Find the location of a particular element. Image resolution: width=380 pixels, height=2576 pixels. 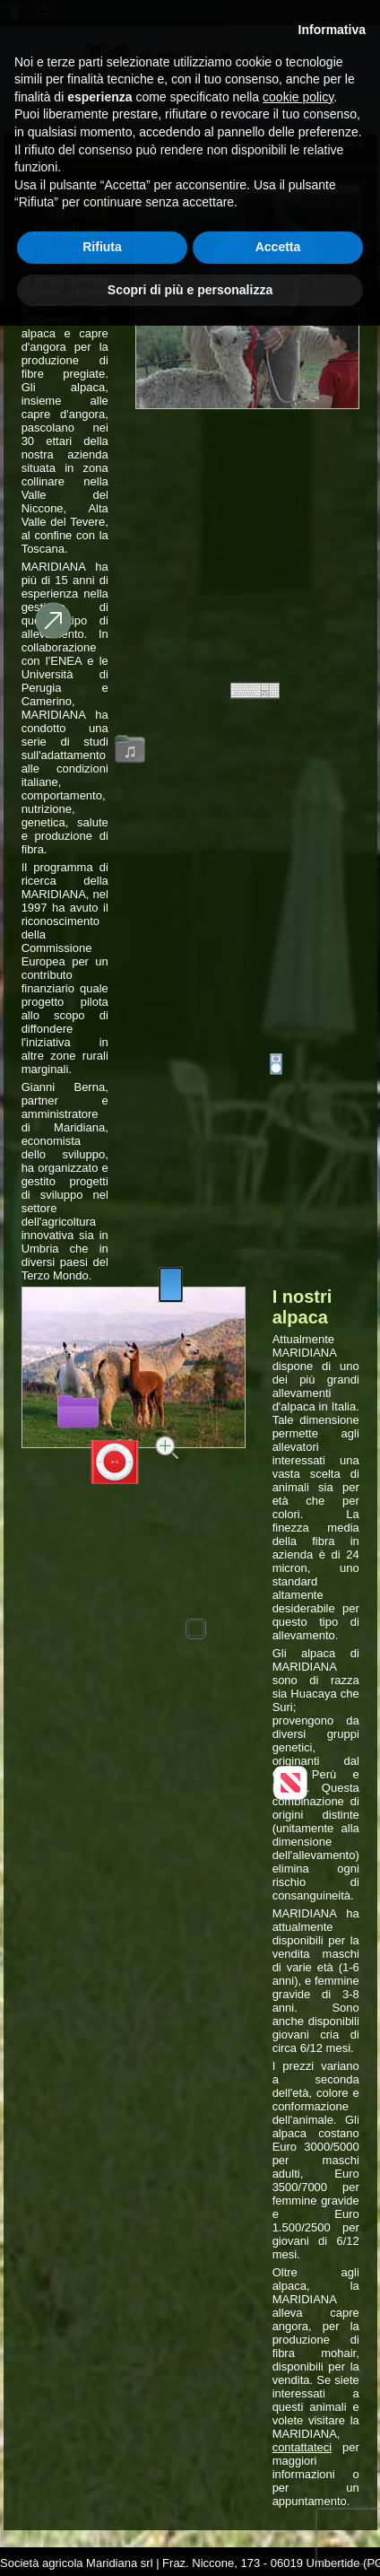

open folder containing files is located at coordinates (78, 1411).